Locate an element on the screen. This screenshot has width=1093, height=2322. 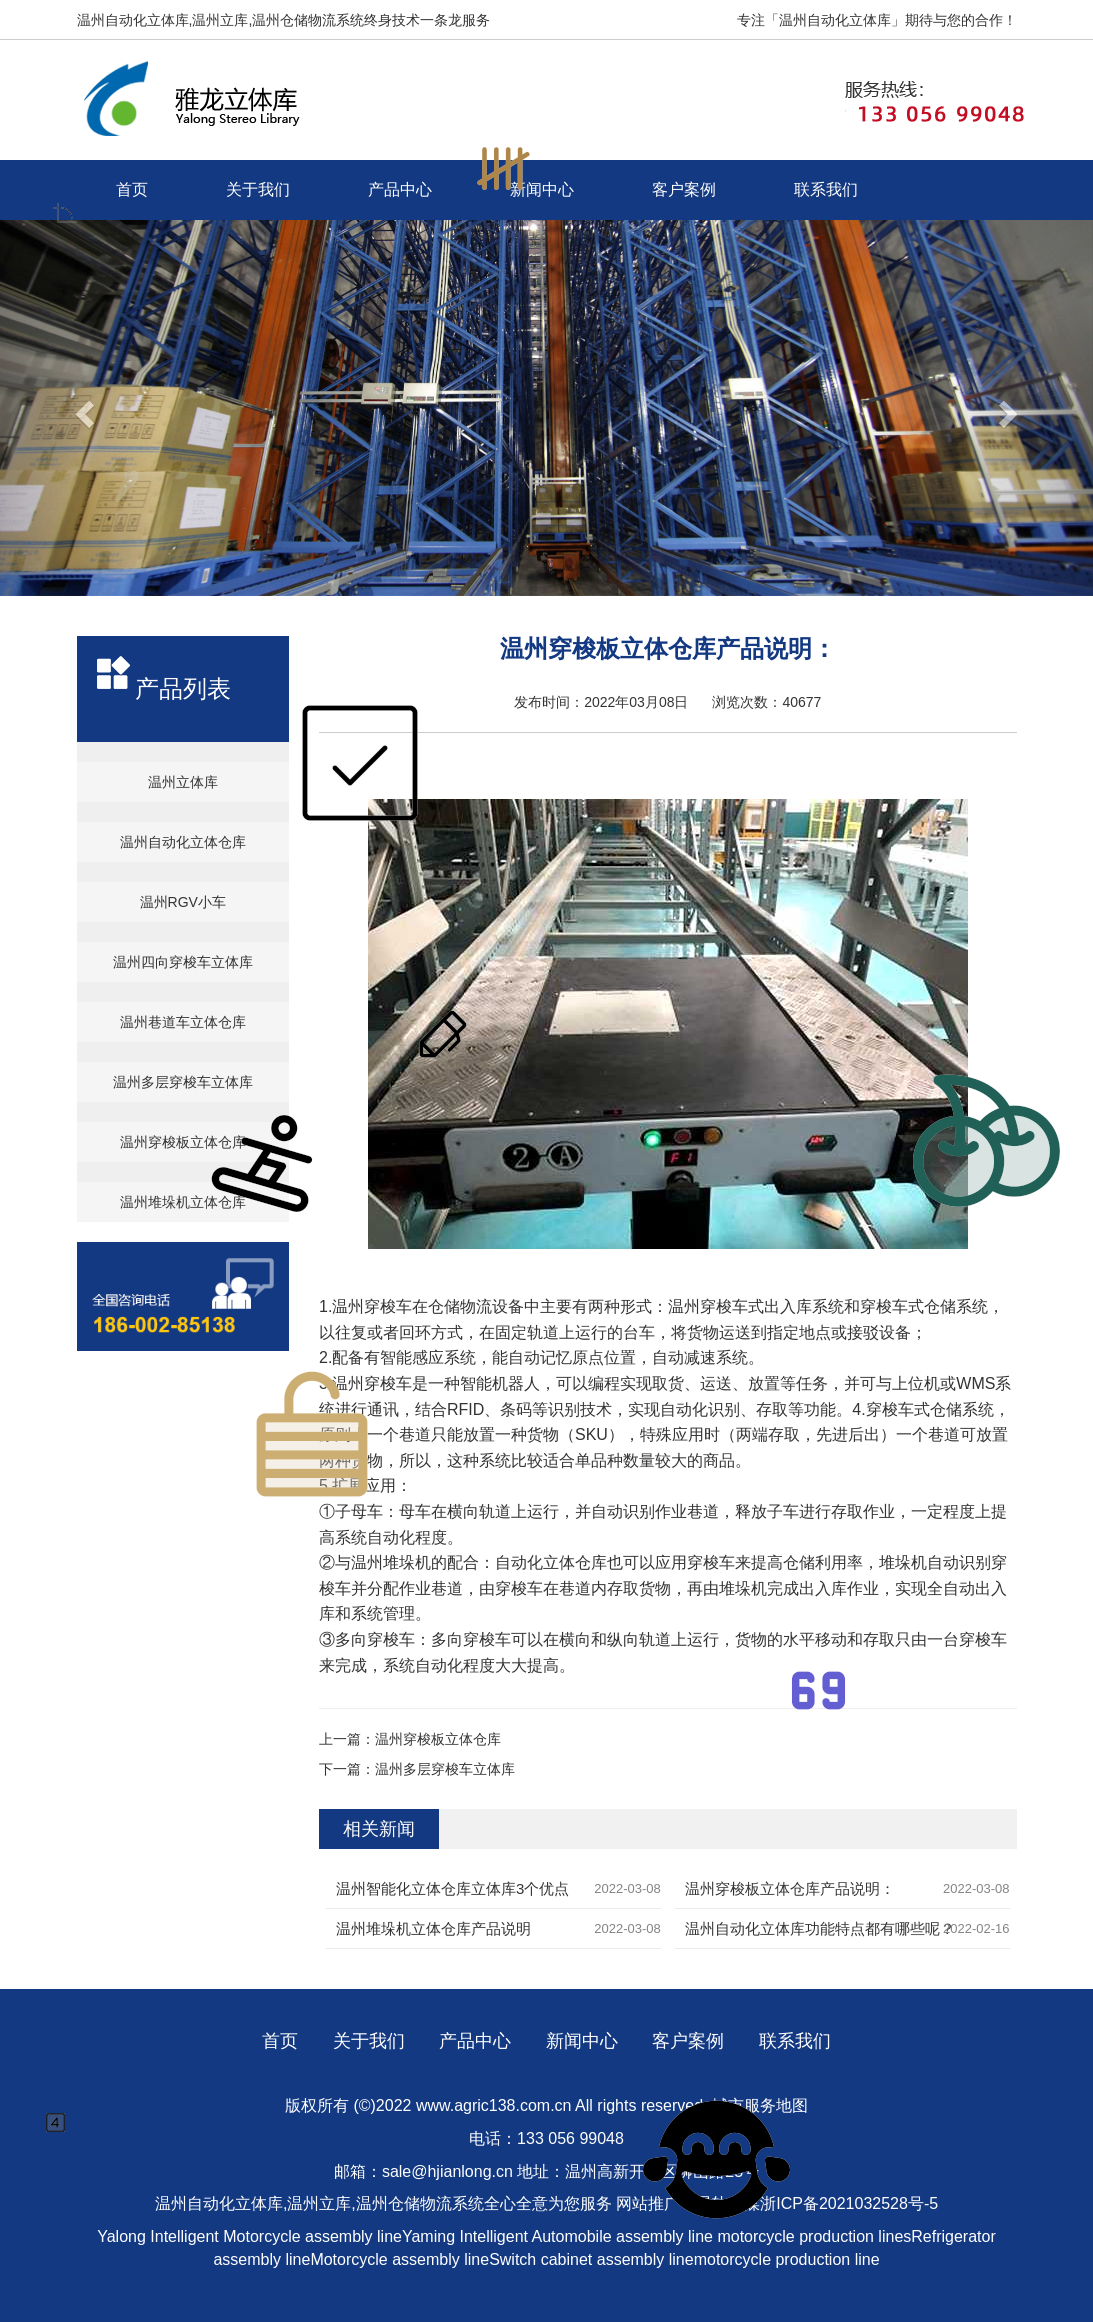
mark task as complete is located at coordinates (360, 763).